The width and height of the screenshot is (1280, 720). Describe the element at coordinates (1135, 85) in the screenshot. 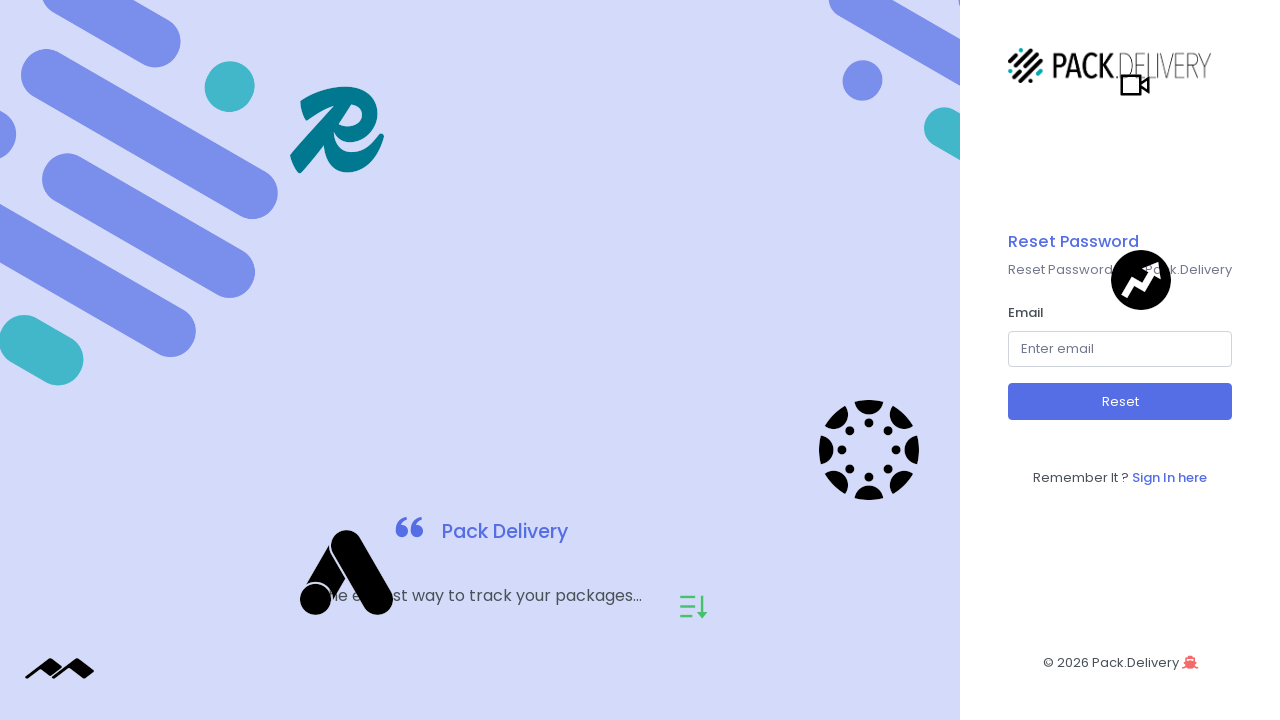

I see `turn on camera for video call` at that location.